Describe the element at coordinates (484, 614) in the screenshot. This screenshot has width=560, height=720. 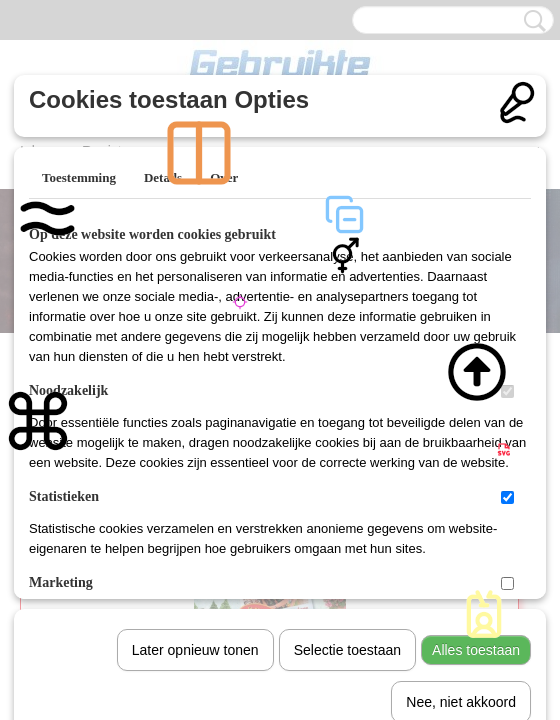
I see `view employee badge or identification` at that location.